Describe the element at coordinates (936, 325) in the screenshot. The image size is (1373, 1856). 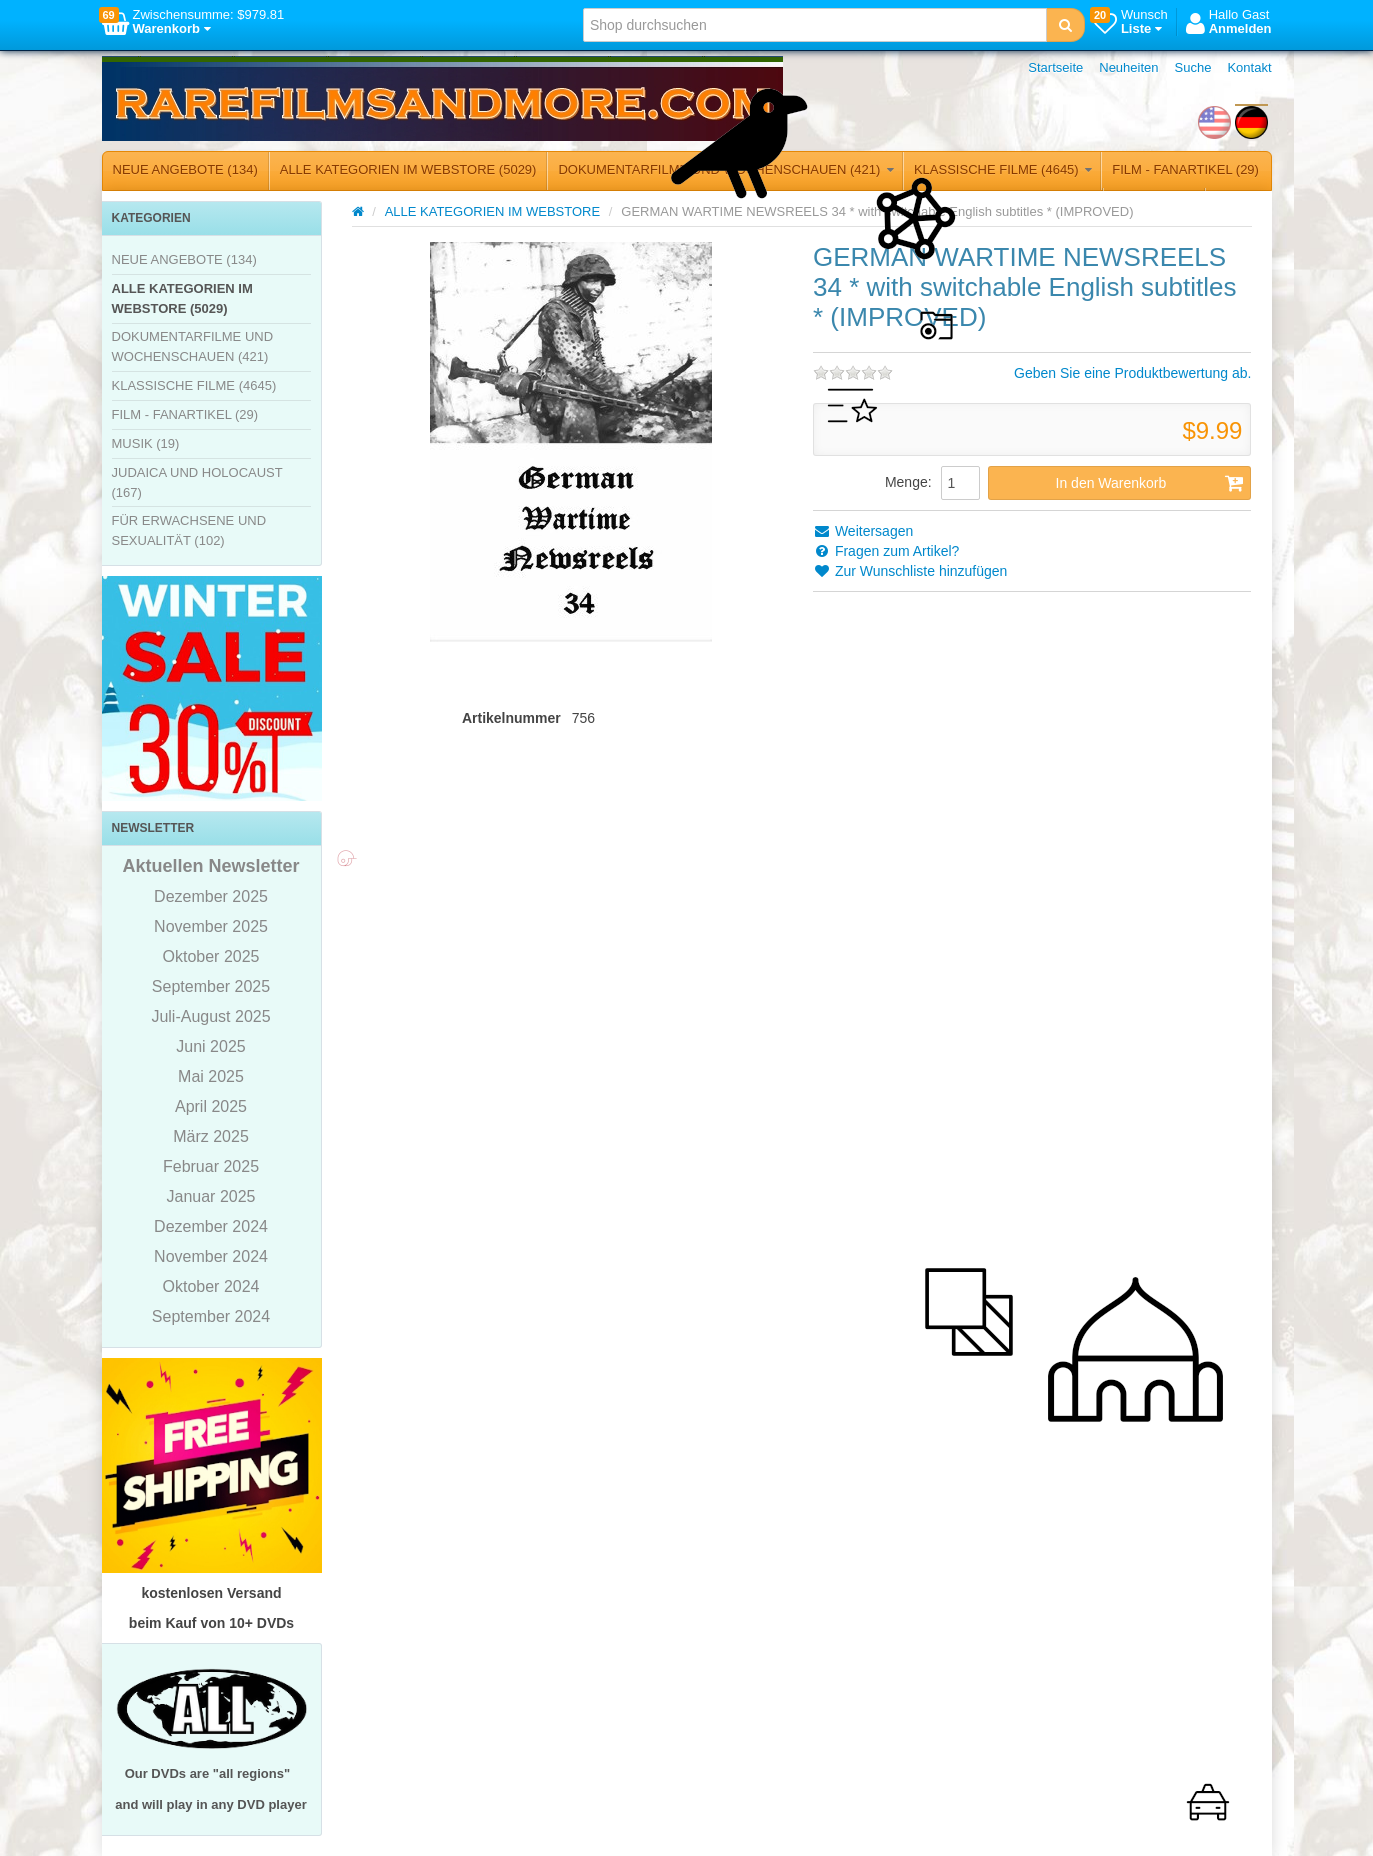
I see `navigate to the root directory` at that location.